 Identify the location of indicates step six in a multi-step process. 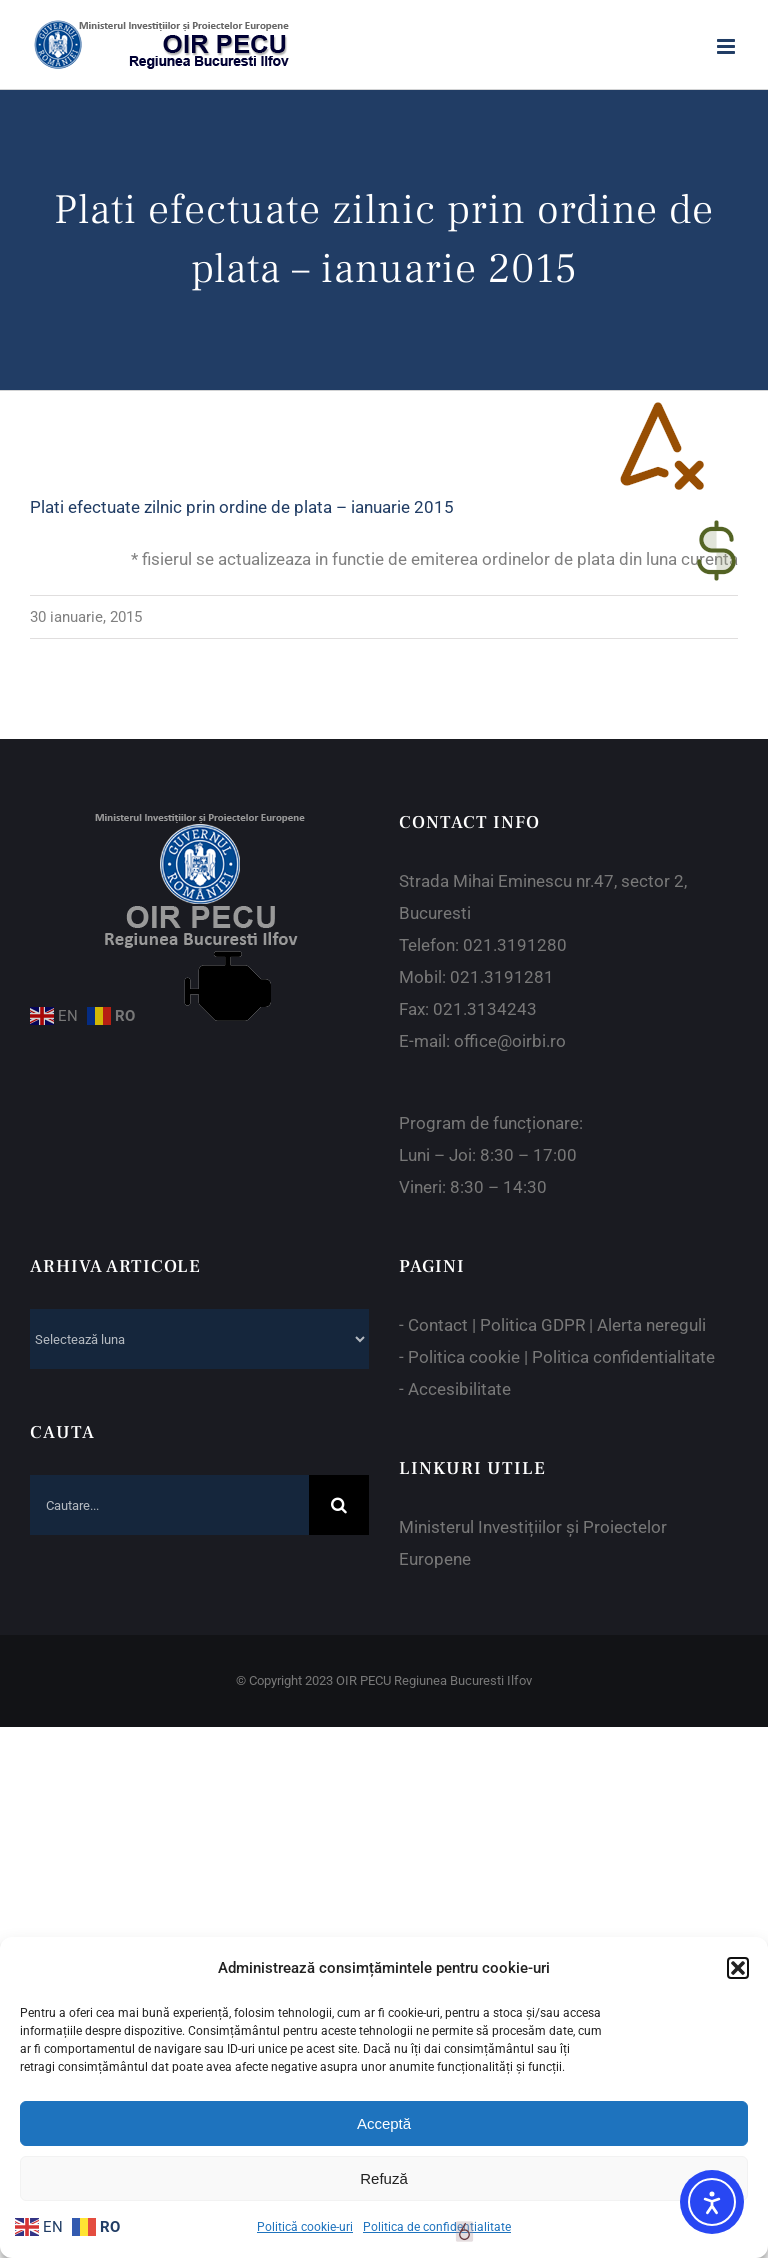
(464, 2231).